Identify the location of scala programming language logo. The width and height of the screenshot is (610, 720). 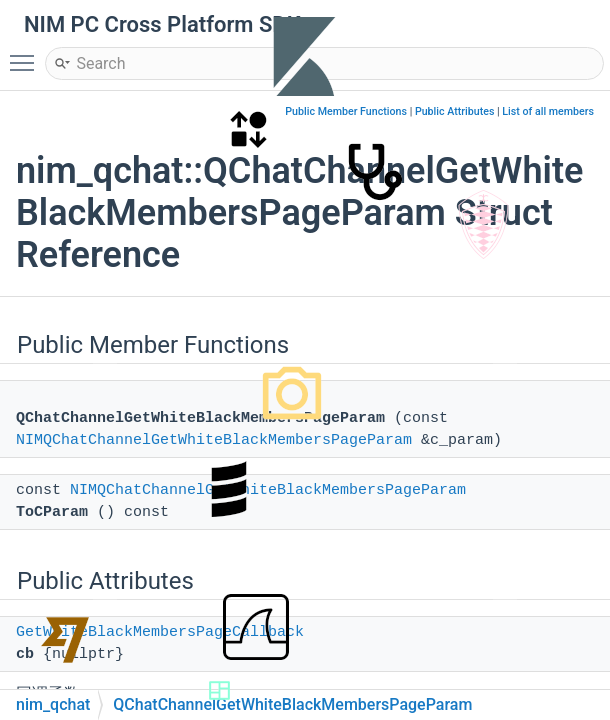
(229, 489).